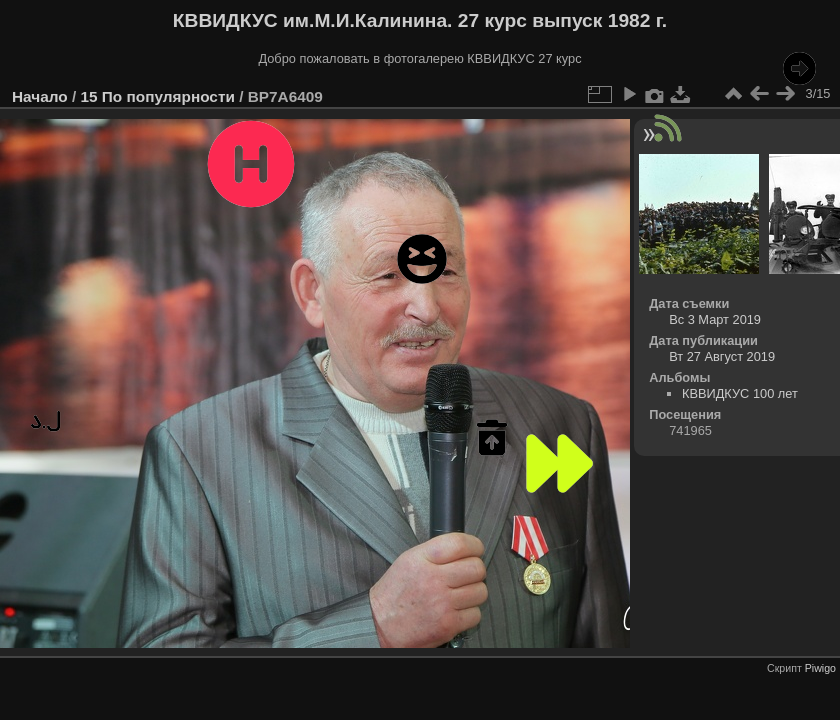 The image size is (840, 720). I want to click on go to next item or step, so click(799, 68).